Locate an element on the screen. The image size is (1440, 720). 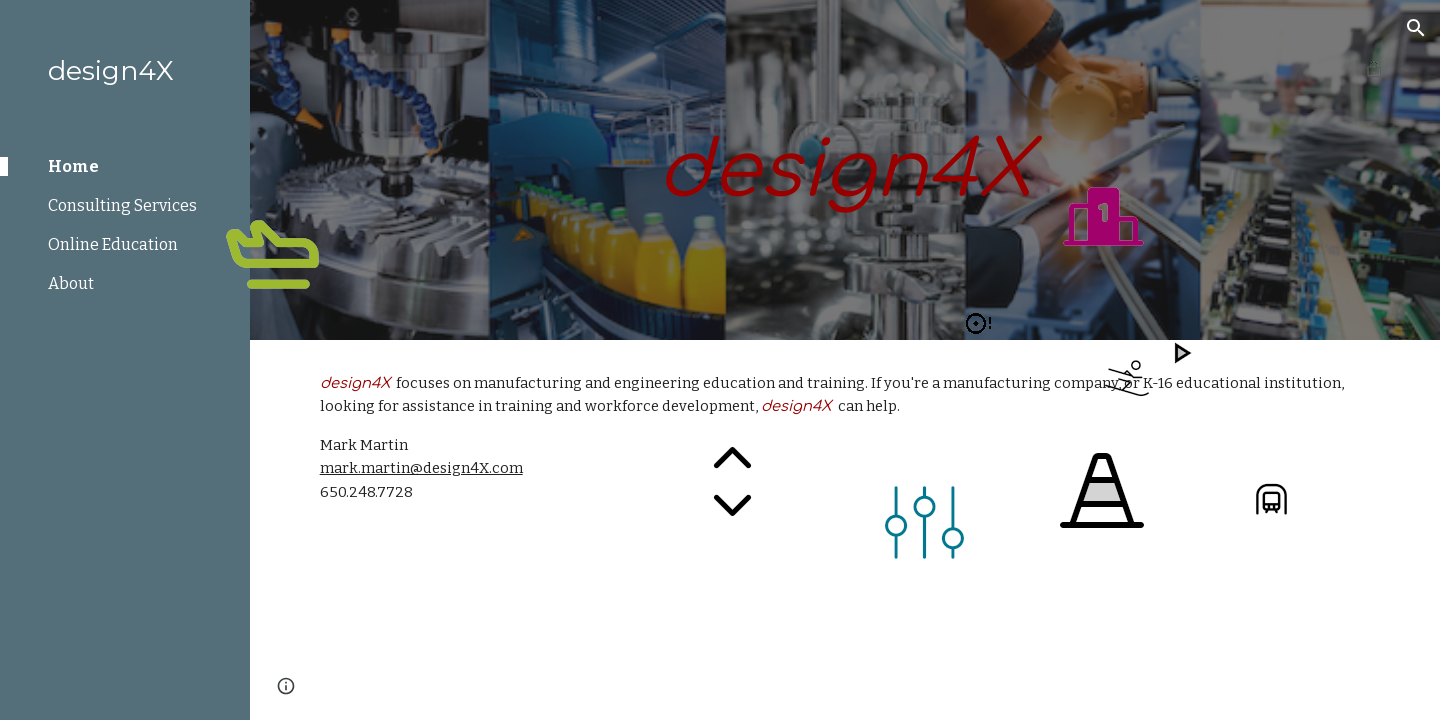
adjust settings or preferences is located at coordinates (924, 522).